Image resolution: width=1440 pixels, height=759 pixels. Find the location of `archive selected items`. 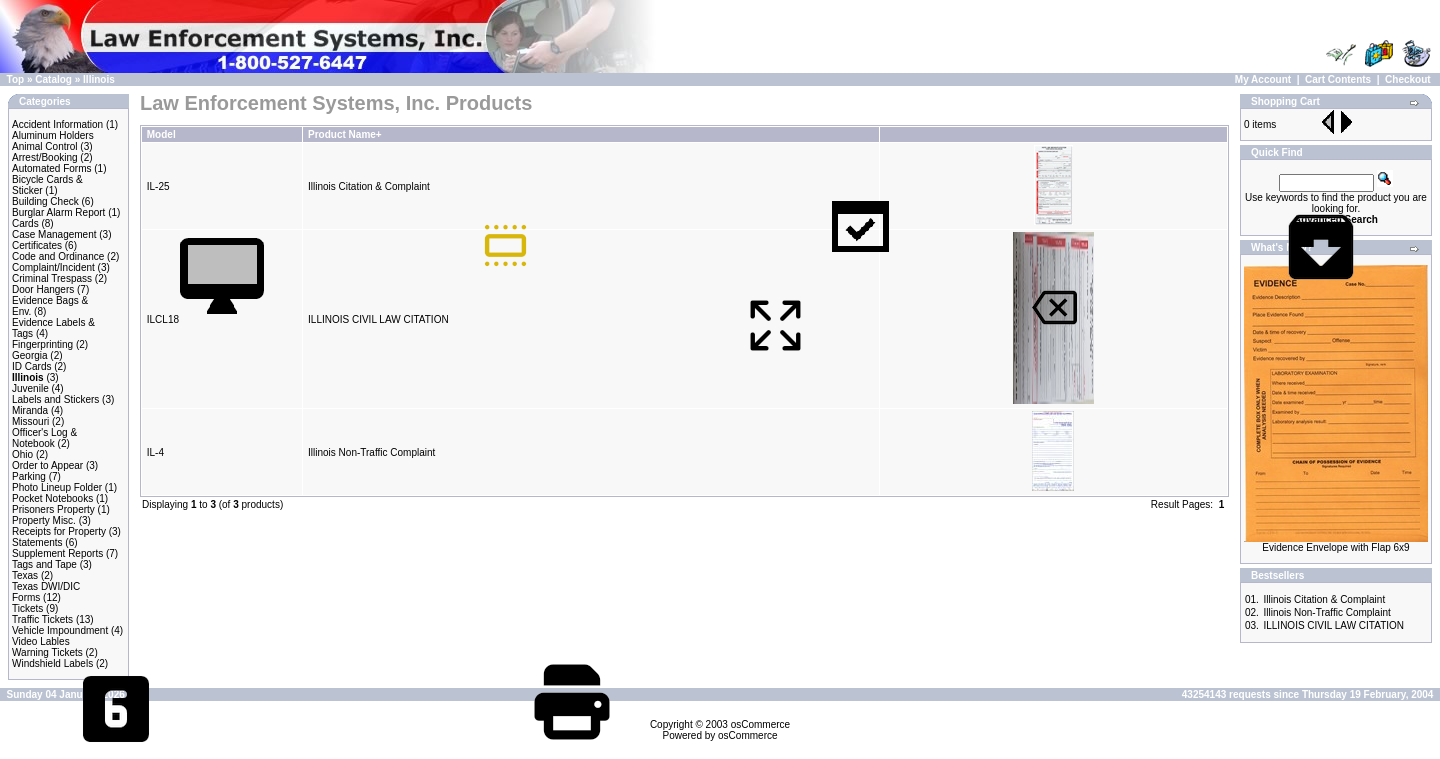

archive selected items is located at coordinates (1321, 247).